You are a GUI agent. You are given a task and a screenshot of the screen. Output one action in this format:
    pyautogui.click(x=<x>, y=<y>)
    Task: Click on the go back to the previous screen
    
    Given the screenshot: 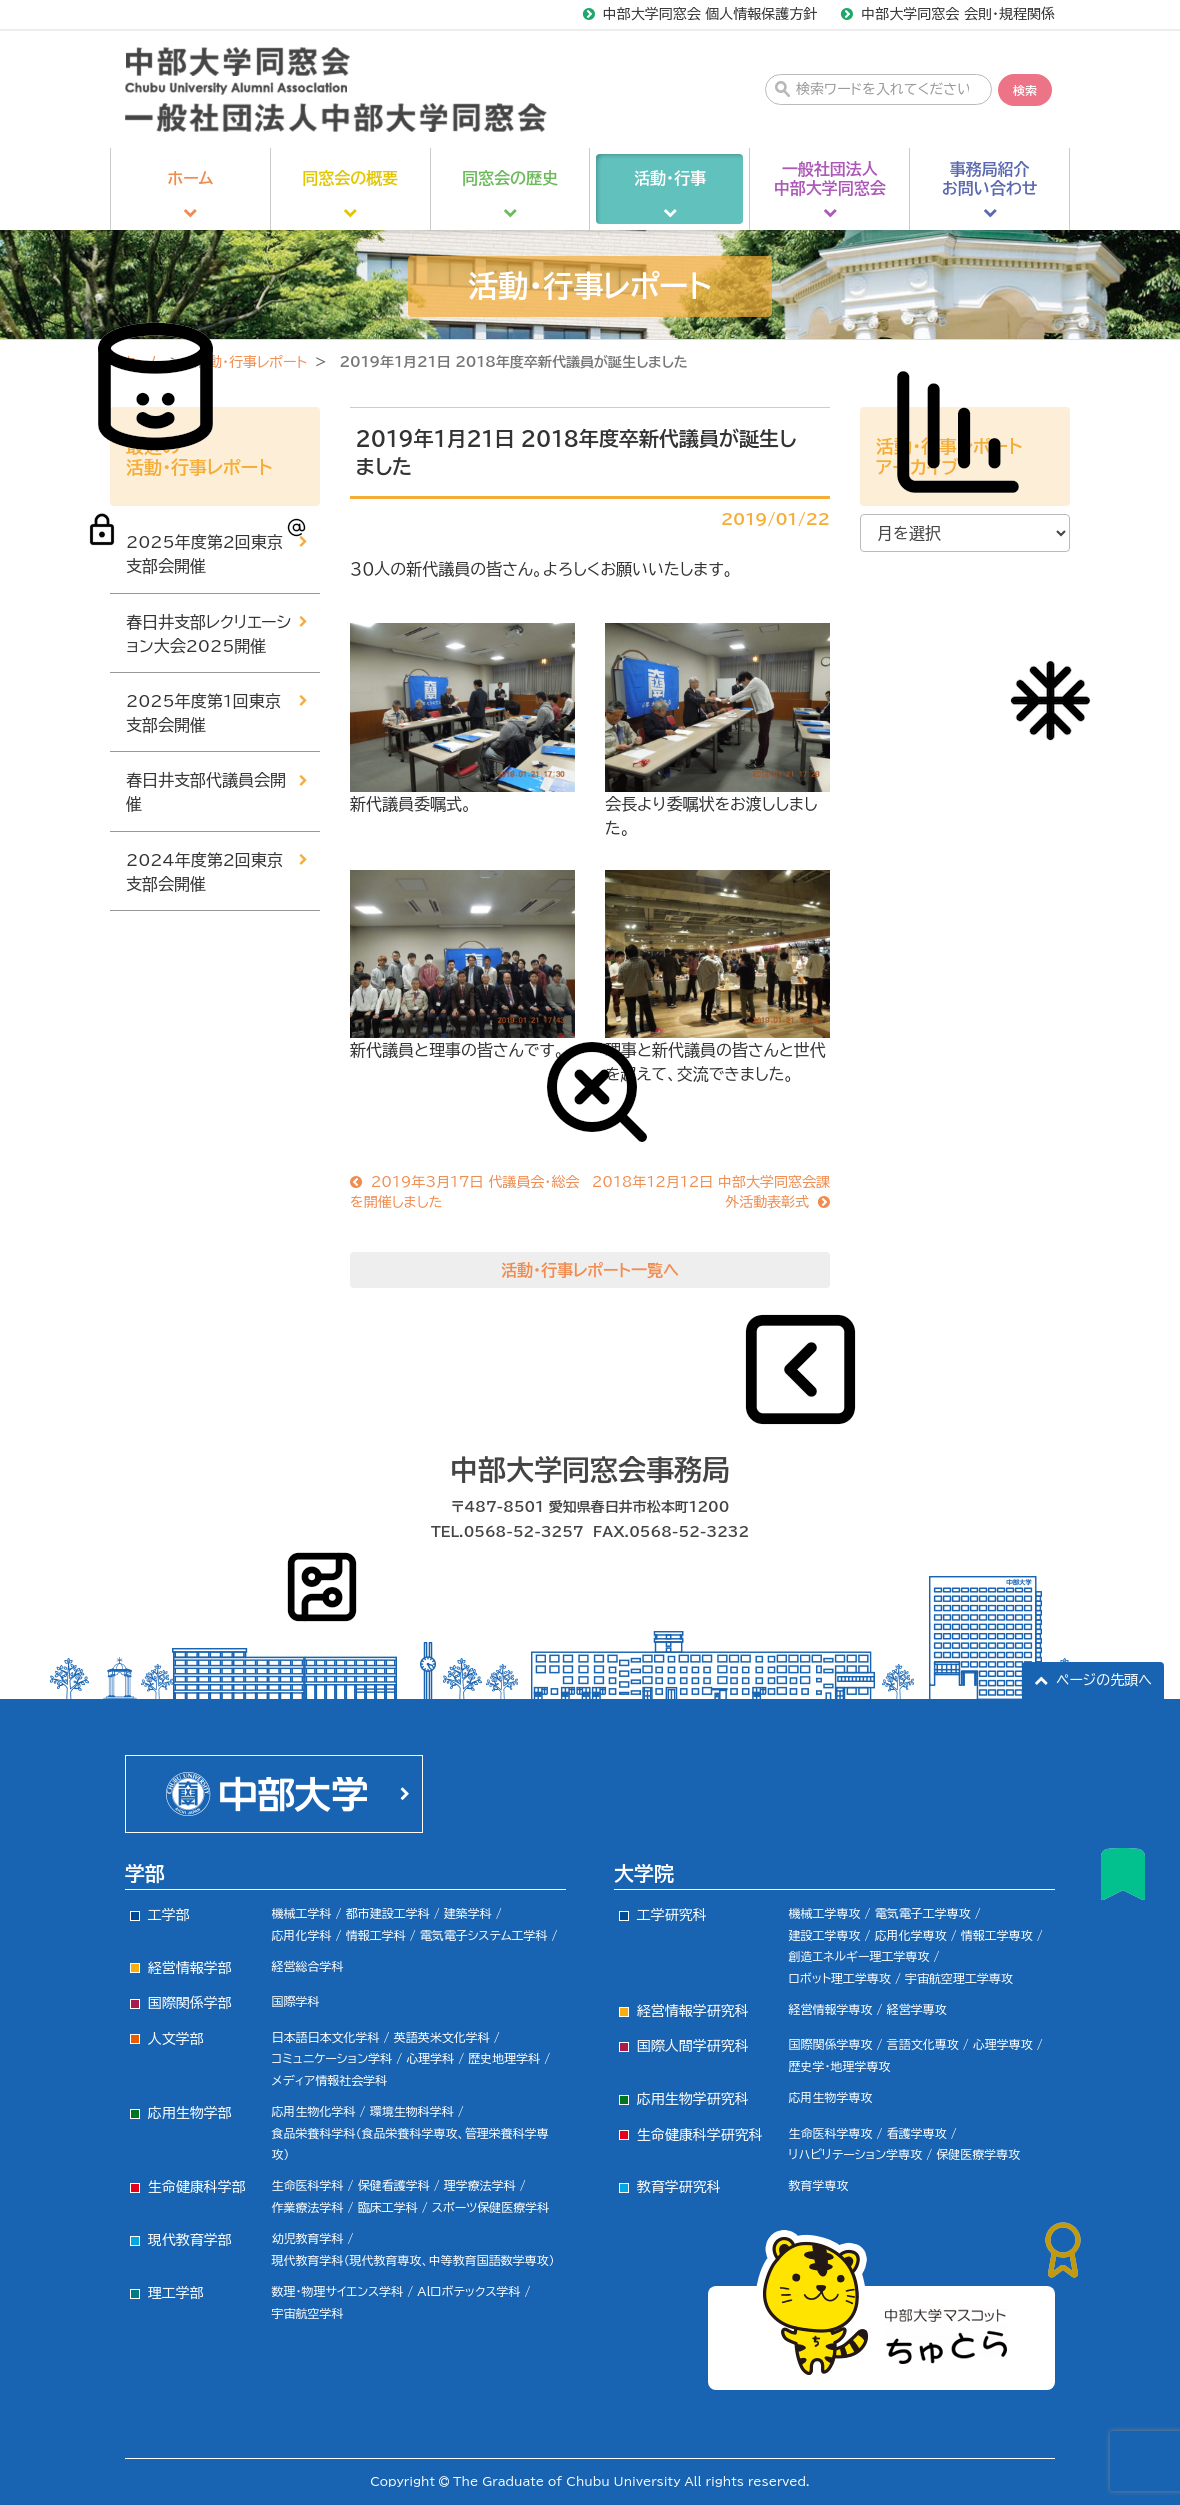 What is the action you would take?
    pyautogui.click(x=800, y=1369)
    